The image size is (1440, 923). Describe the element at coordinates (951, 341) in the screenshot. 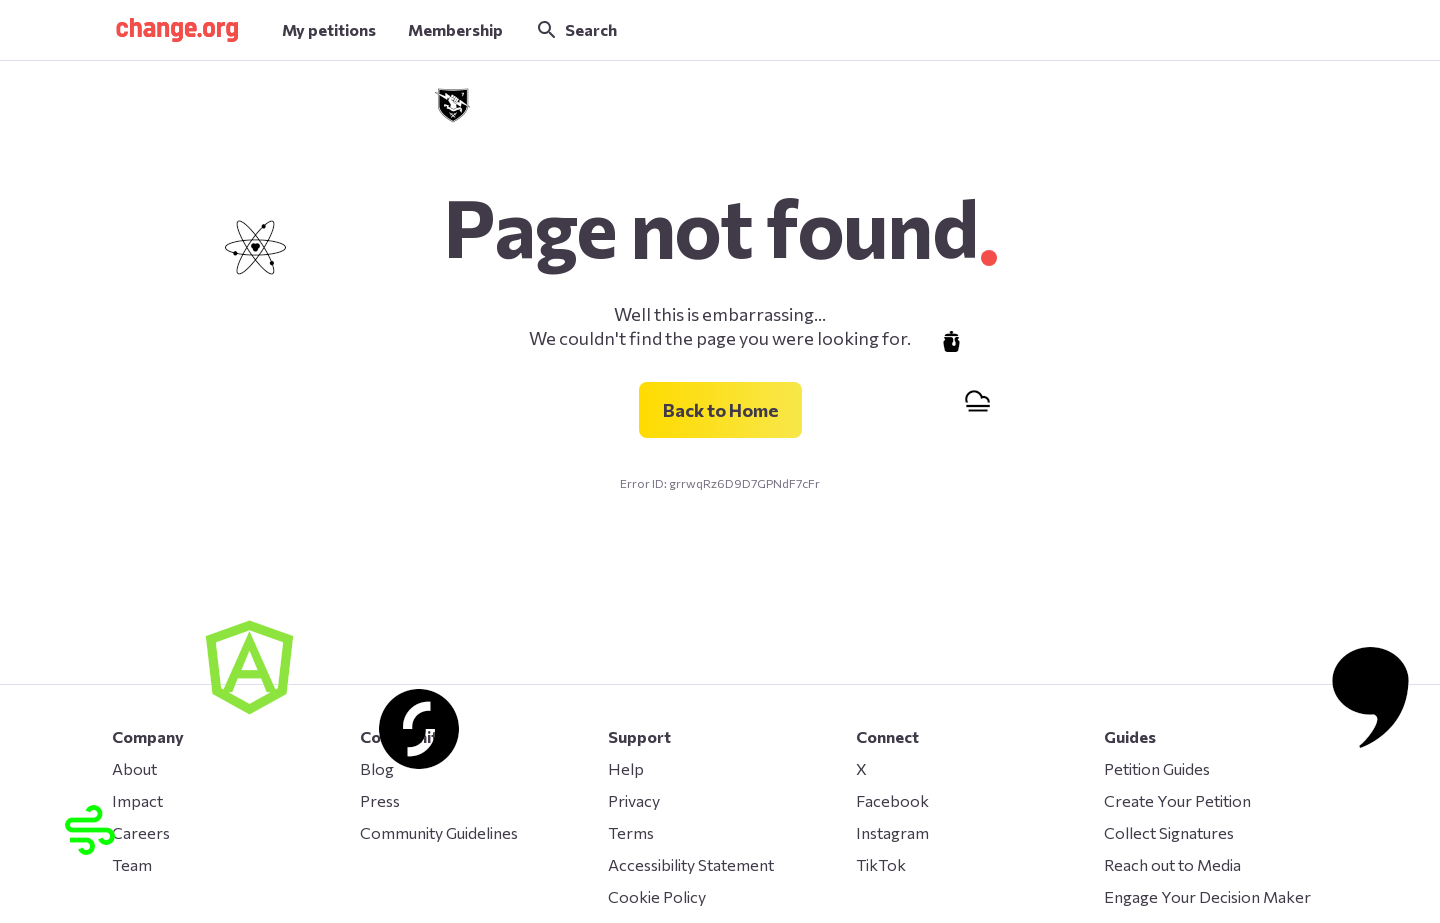

I see `iconjar app logo` at that location.